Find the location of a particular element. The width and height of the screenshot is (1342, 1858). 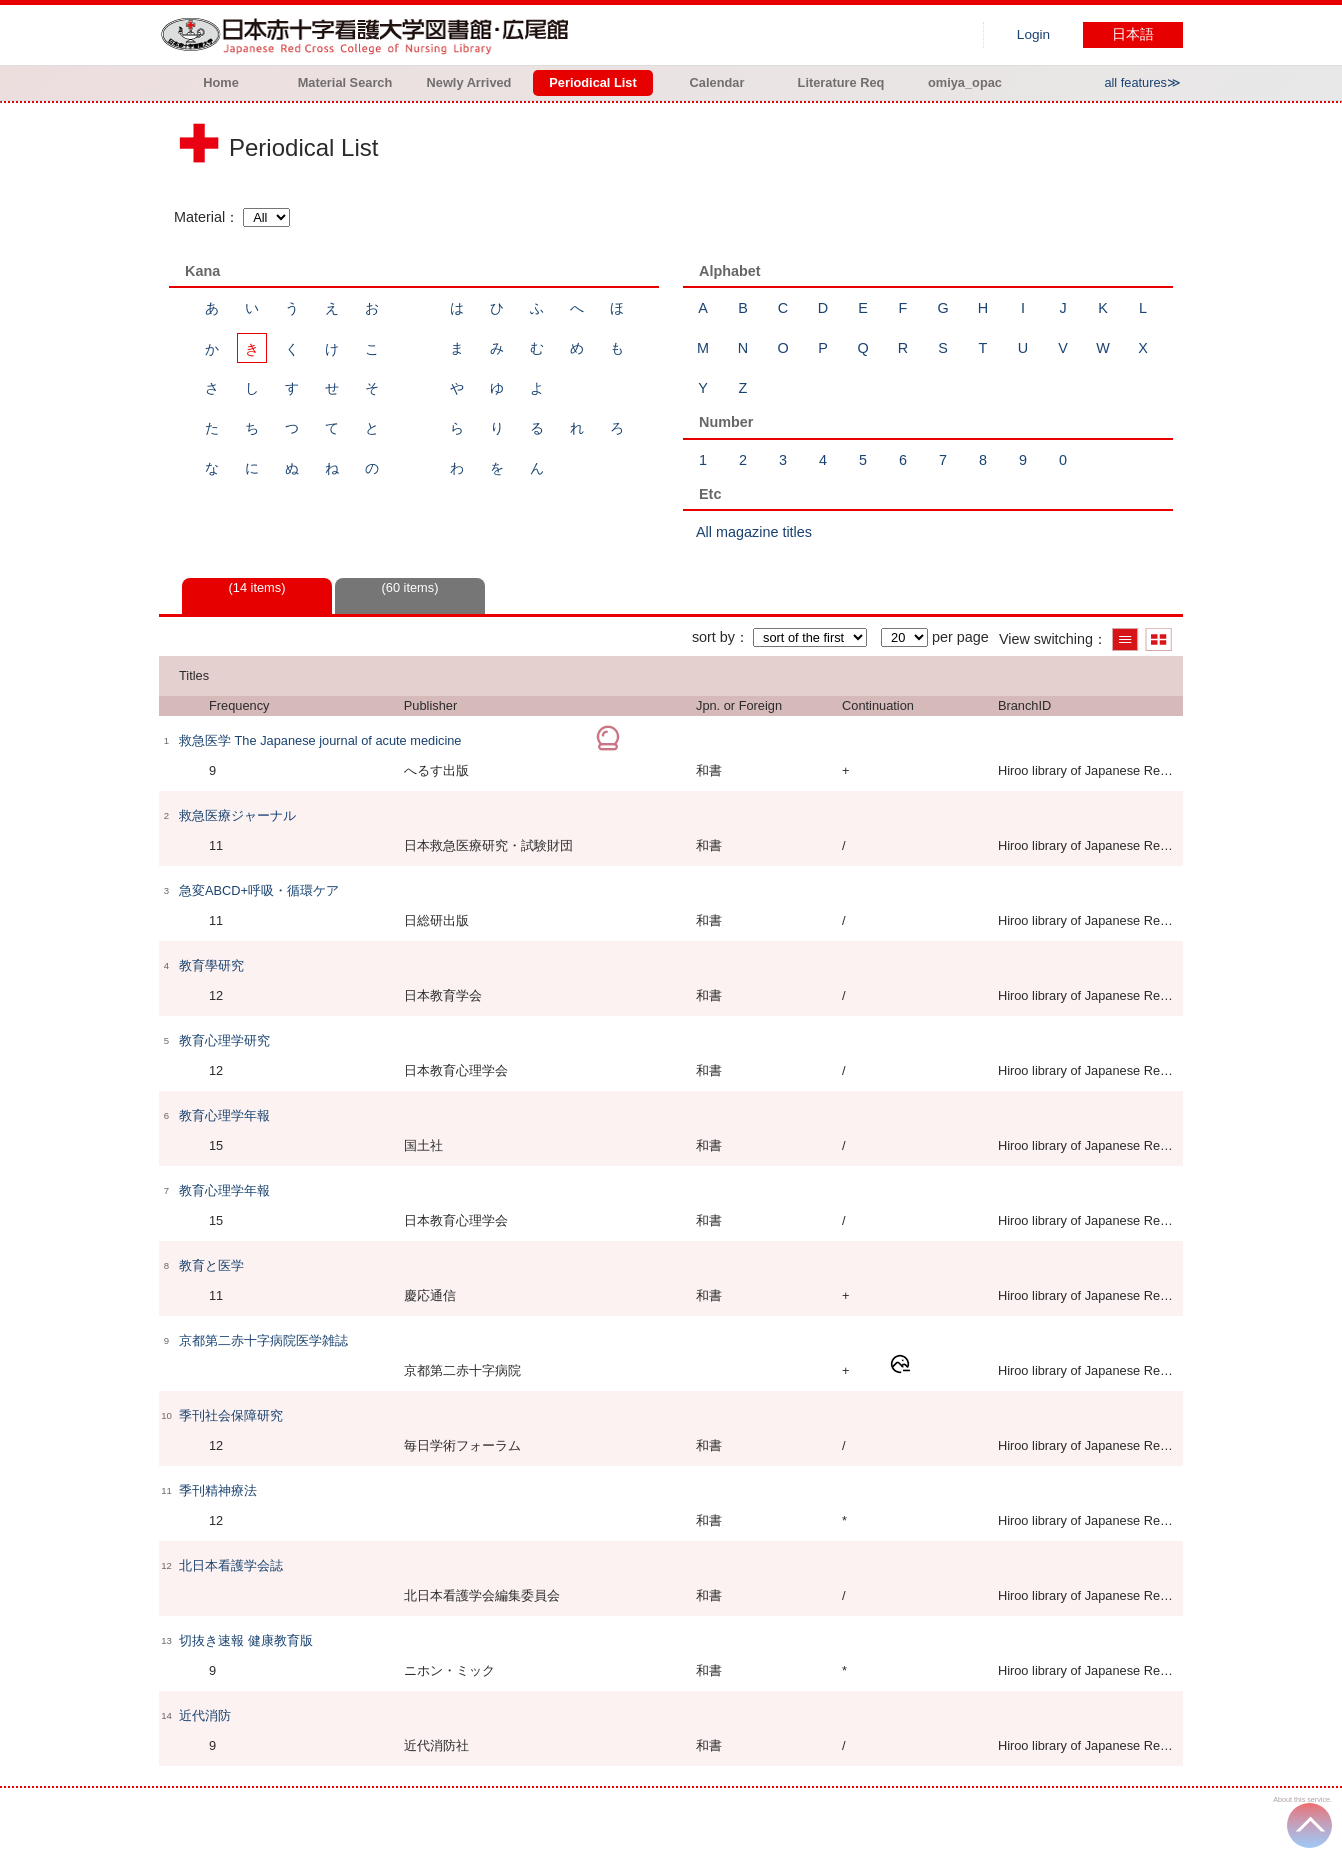

remove a photo from your collection is located at coordinates (900, 1364).